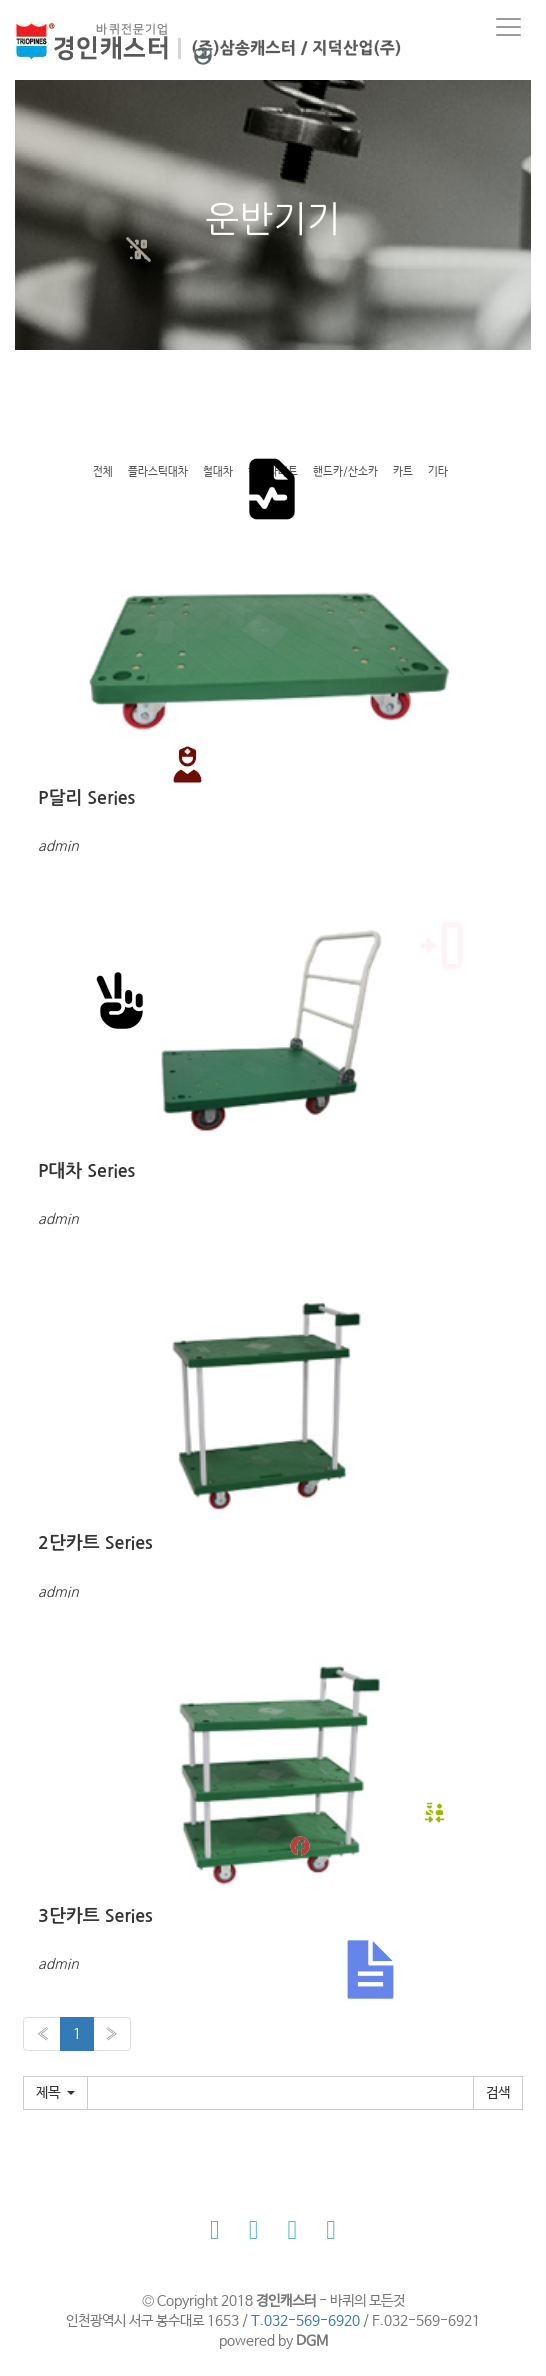  I want to click on view document details, so click(370, 1969).